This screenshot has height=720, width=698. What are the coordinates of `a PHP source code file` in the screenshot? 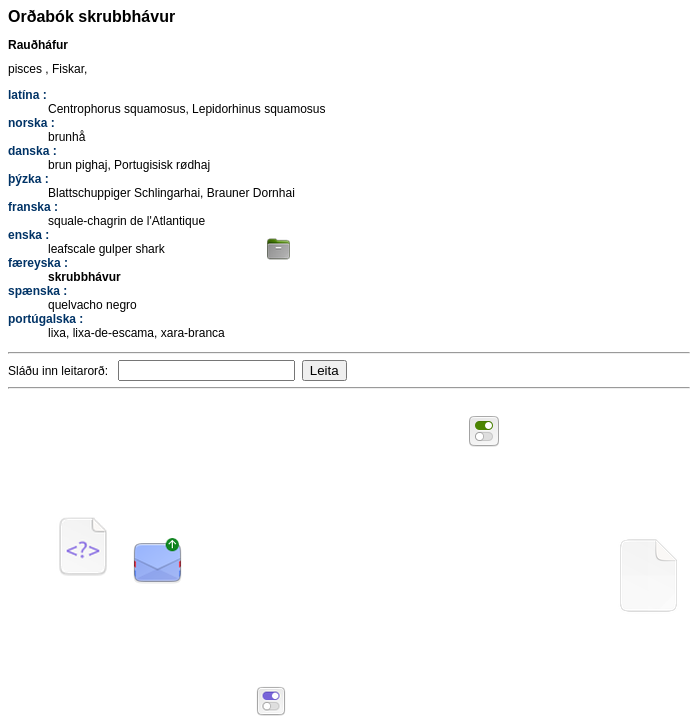 It's located at (83, 546).